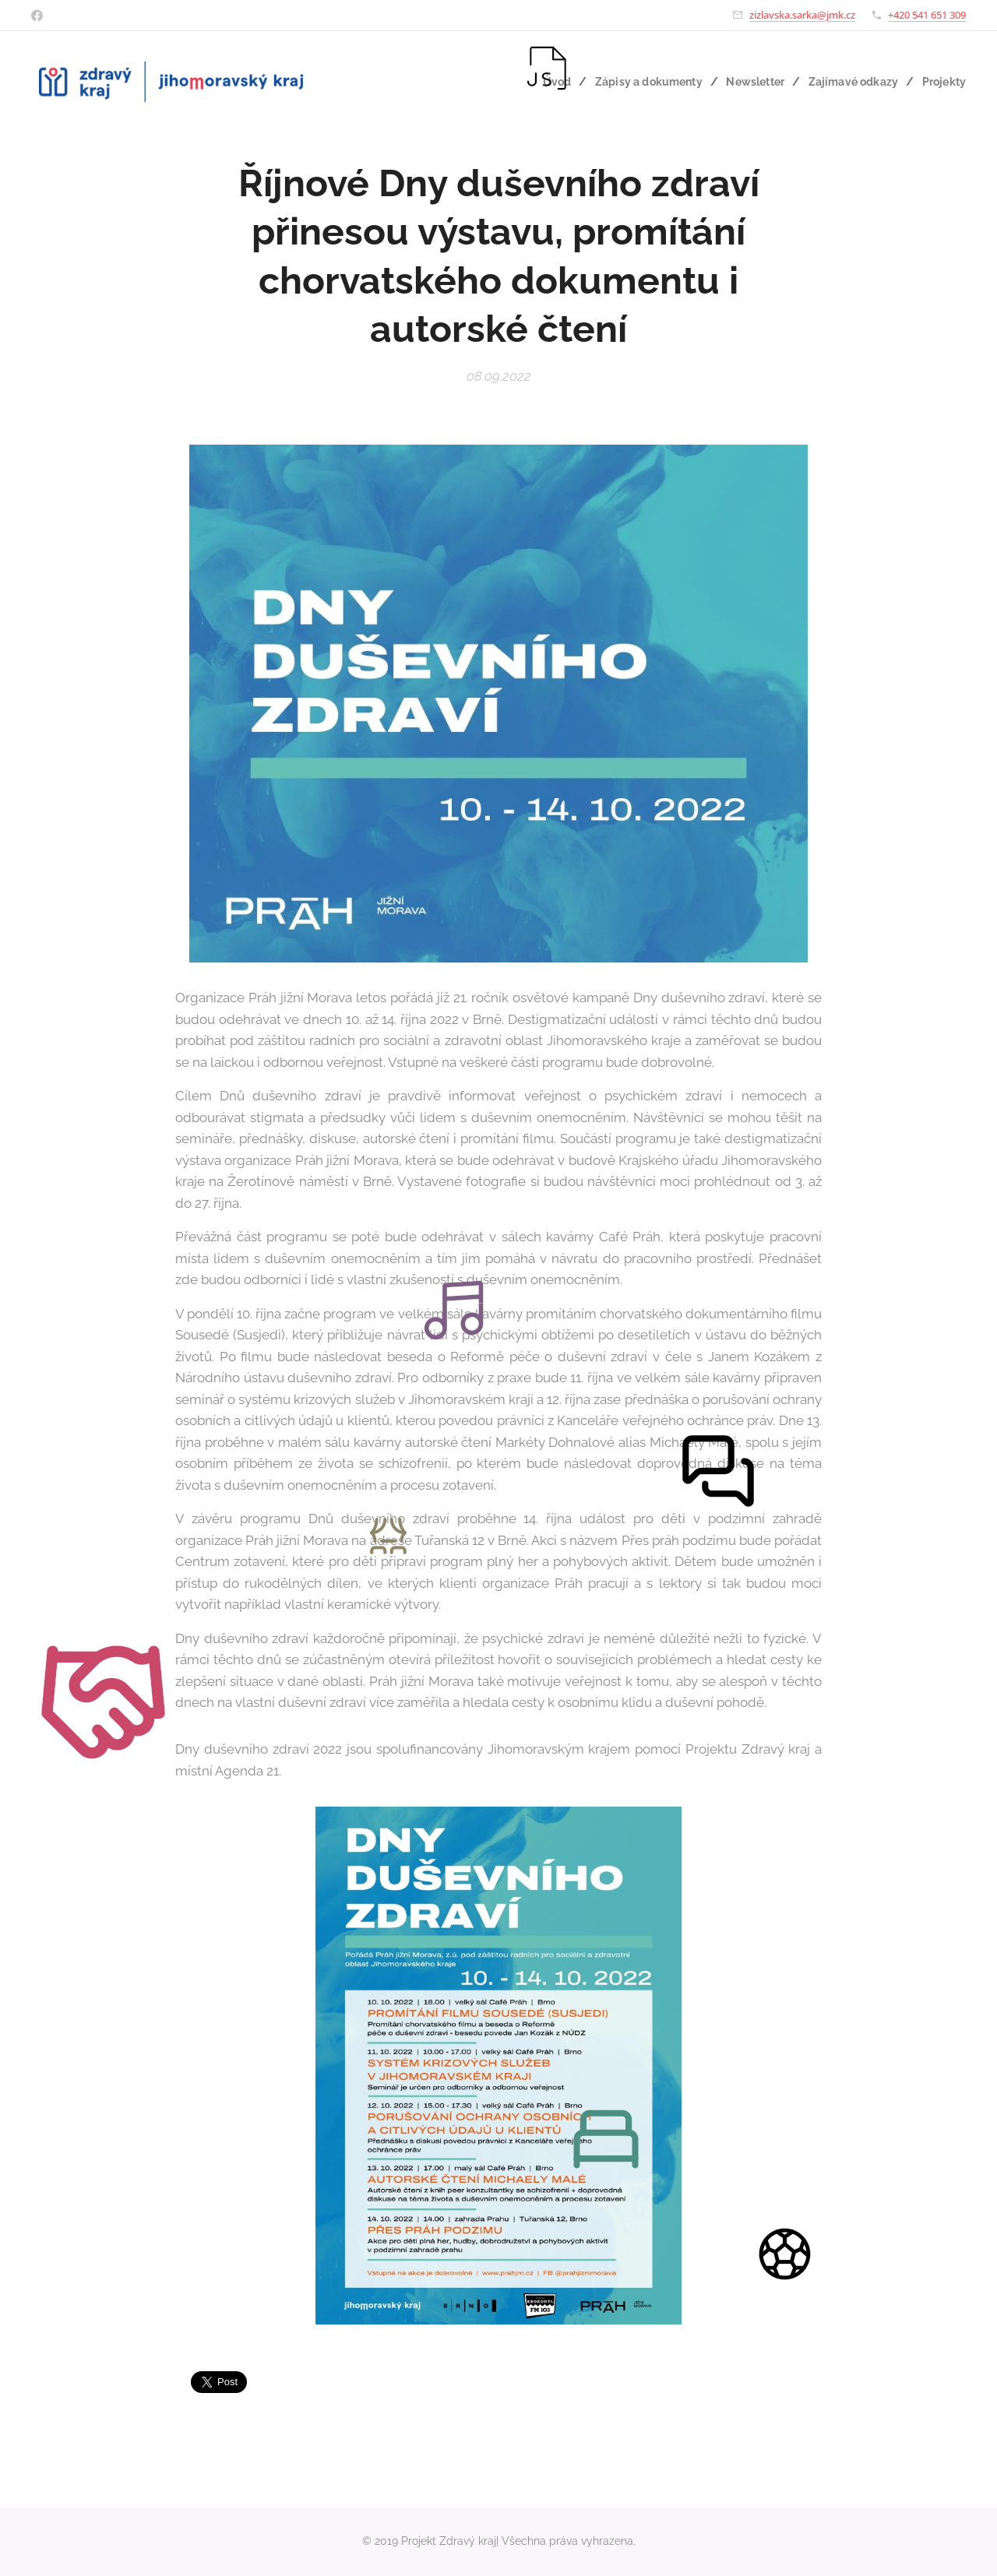 The image size is (997, 2576). What do you see at coordinates (103, 1701) in the screenshot?
I see `indicates a partnership or collaboration feature` at bounding box center [103, 1701].